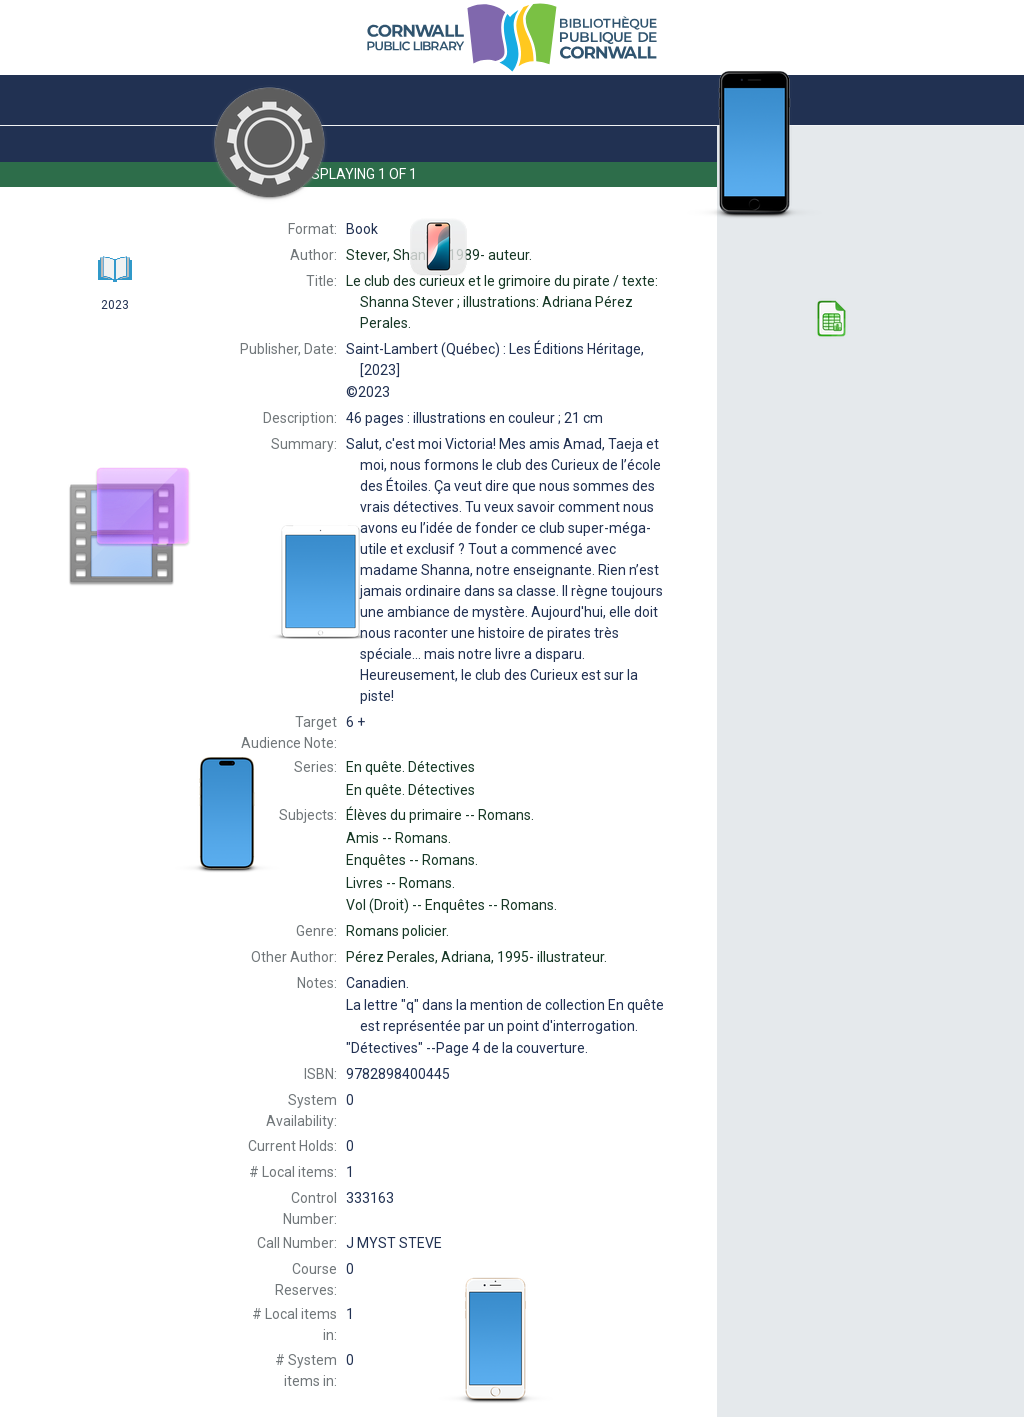  What do you see at coordinates (320, 582) in the screenshot?
I see `iPad device with cellular connectivity` at bounding box center [320, 582].